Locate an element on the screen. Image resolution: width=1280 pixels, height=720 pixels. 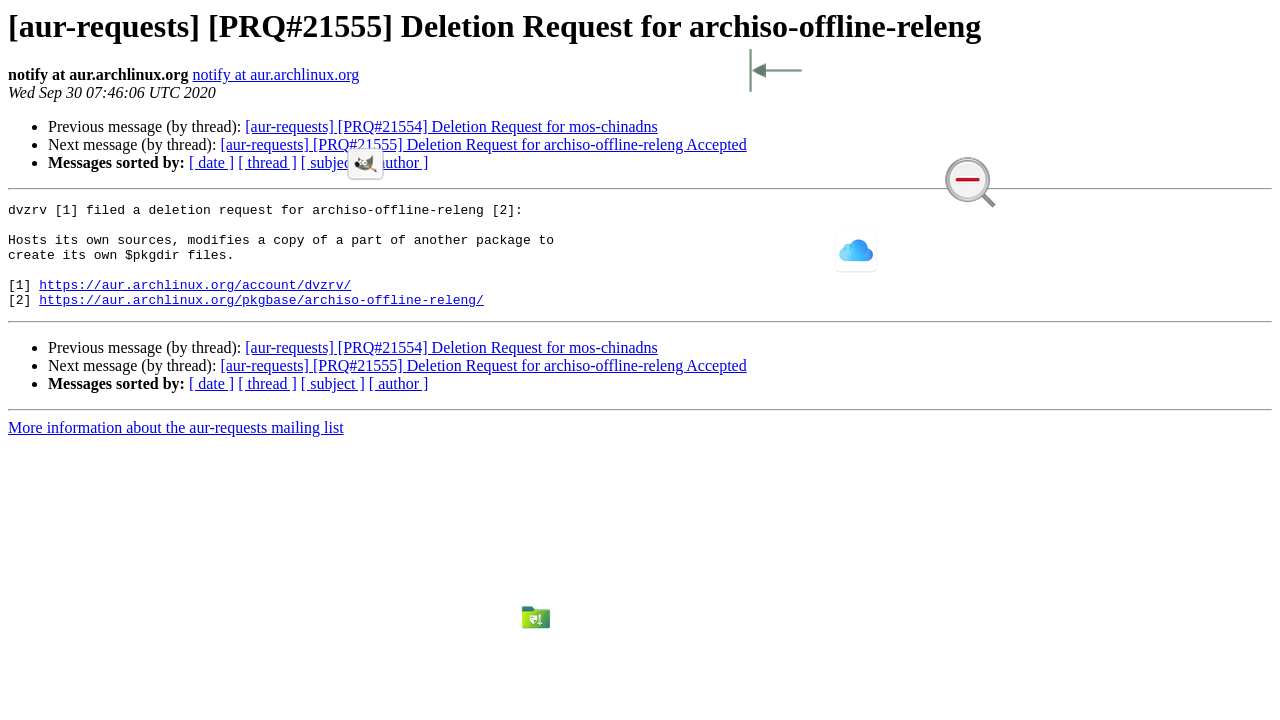
open iCloud Drive to access cloud-stored files is located at coordinates (856, 251).